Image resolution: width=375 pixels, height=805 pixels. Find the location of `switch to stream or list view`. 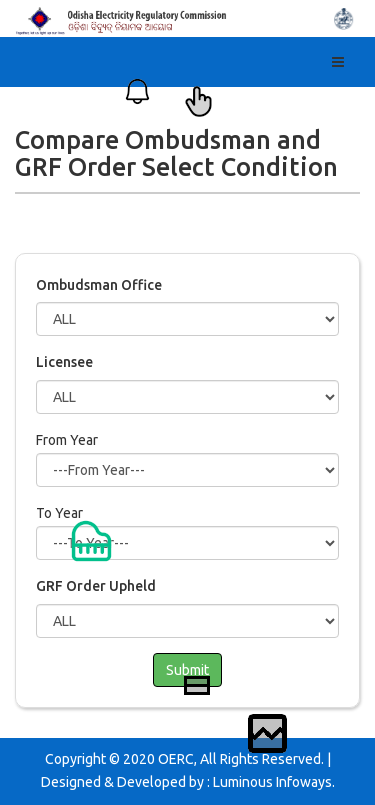

switch to stream or list view is located at coordinates (196, 685).